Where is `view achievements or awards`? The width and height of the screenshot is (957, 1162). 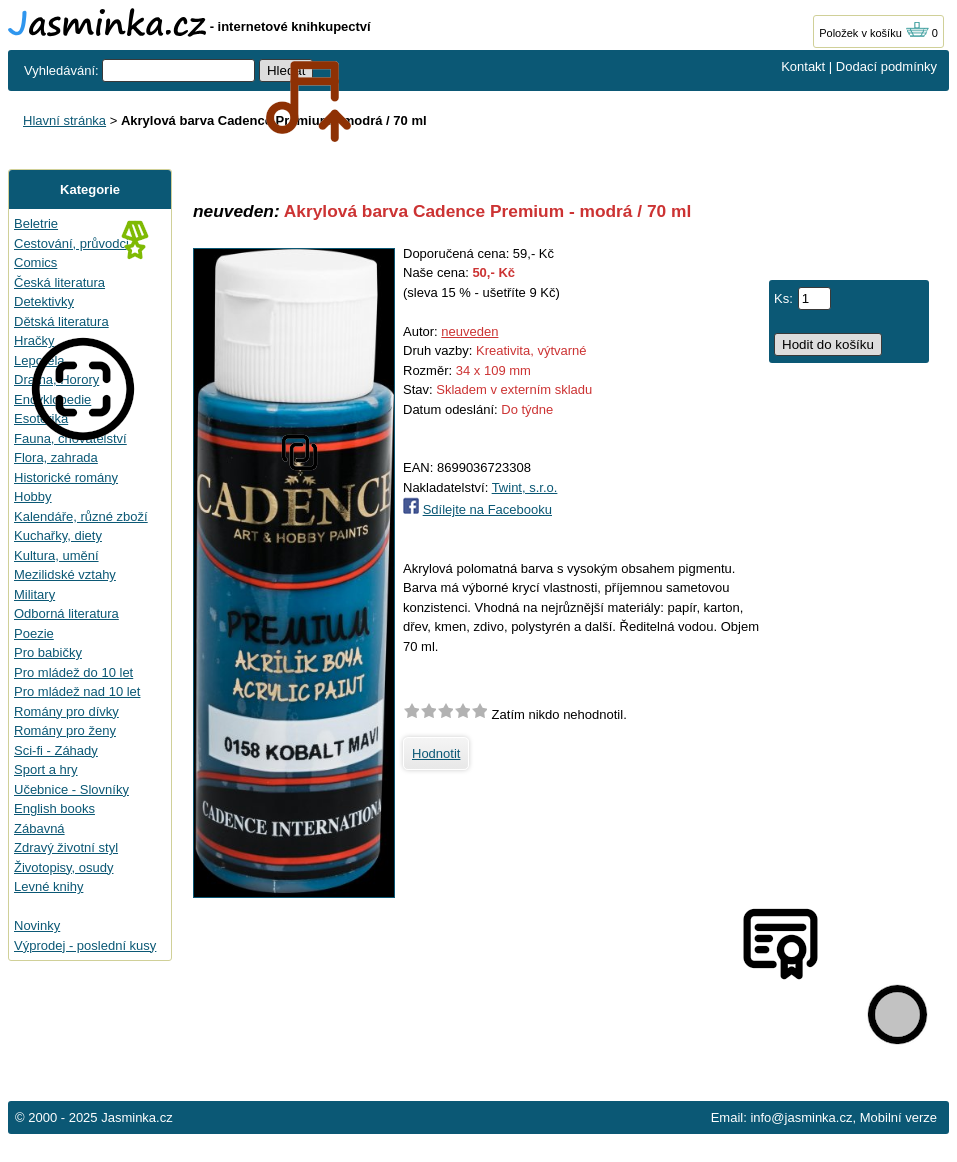
view achievements or awards is located at coordinates (135, 240).